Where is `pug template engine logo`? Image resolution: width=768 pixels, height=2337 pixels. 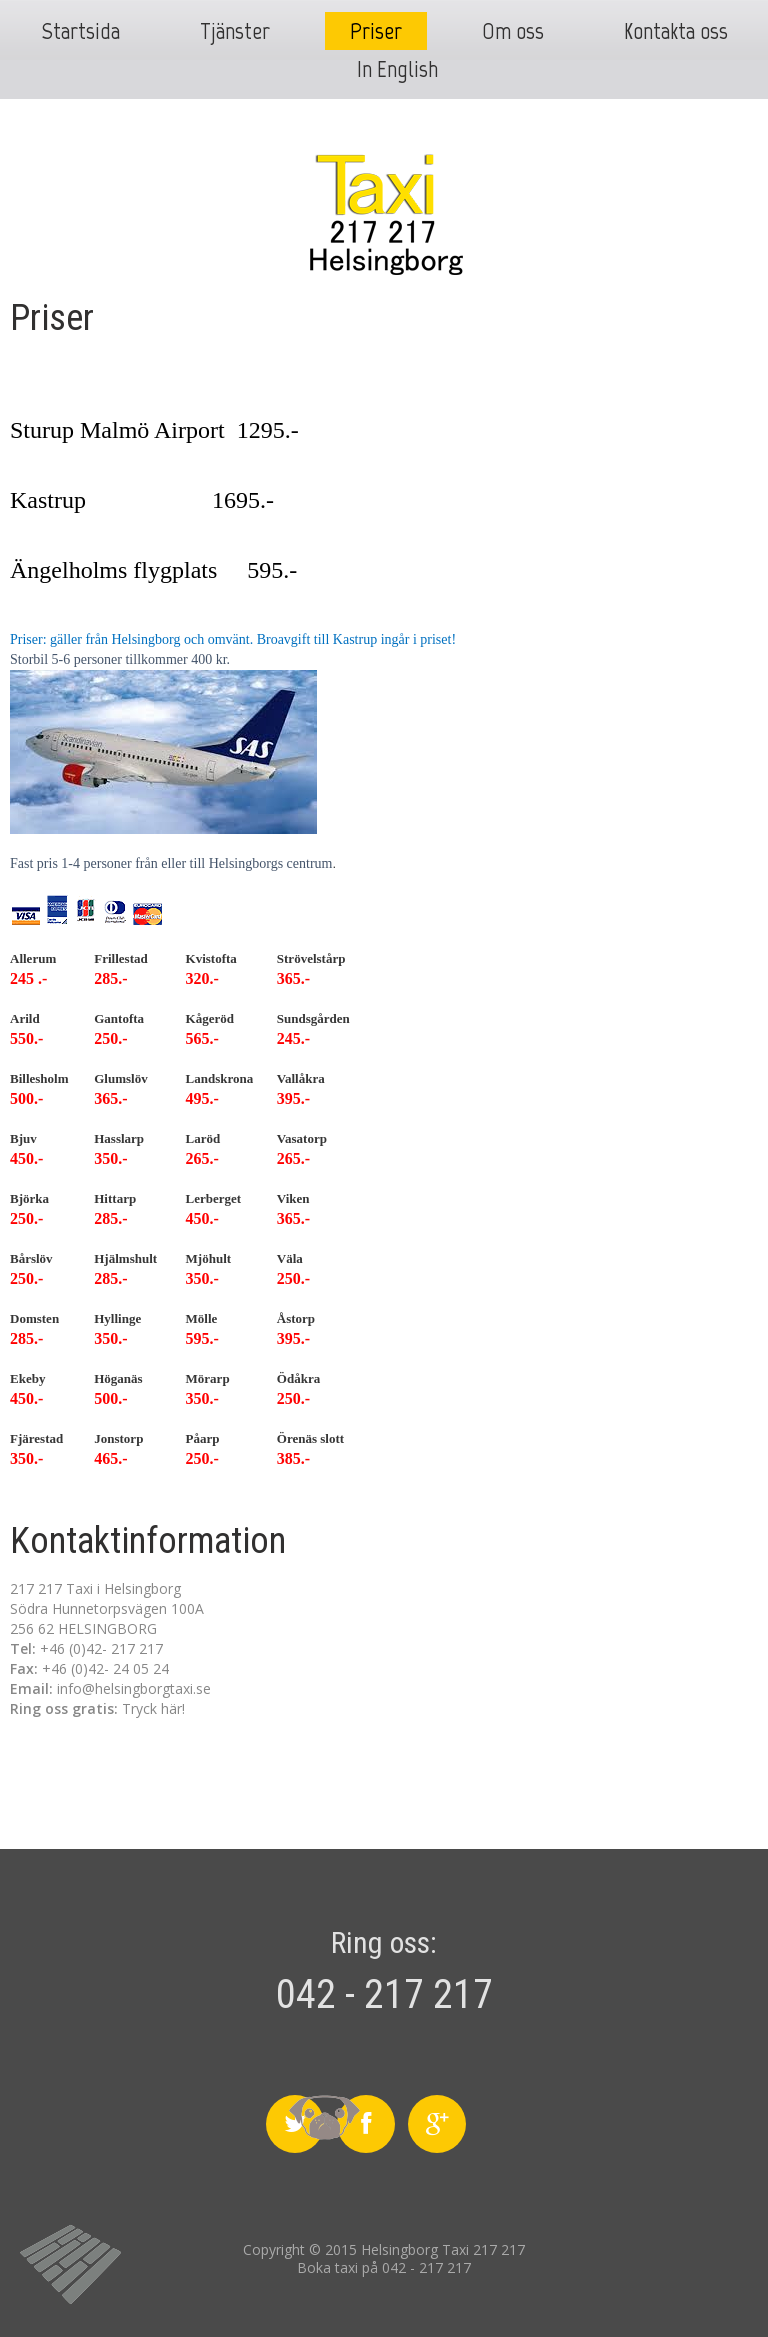 pug template engine logo is located at coordinates (324, 2117).